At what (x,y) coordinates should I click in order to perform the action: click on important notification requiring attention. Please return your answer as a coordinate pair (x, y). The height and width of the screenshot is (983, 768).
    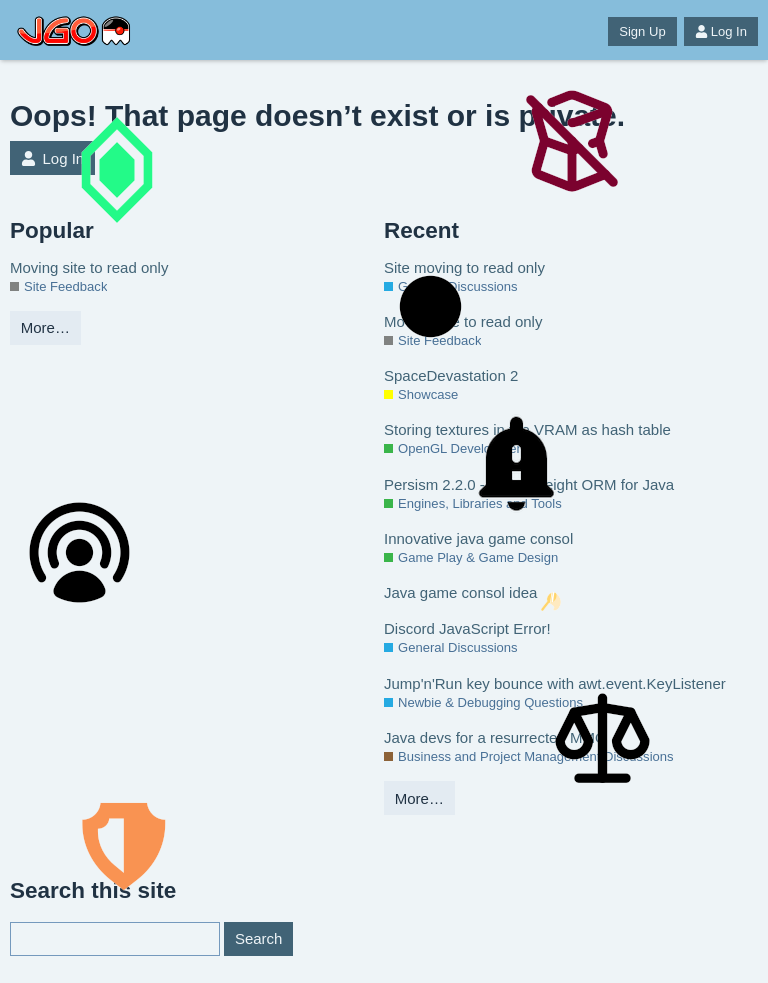
    Looking at the image, I should click on (516, 462).